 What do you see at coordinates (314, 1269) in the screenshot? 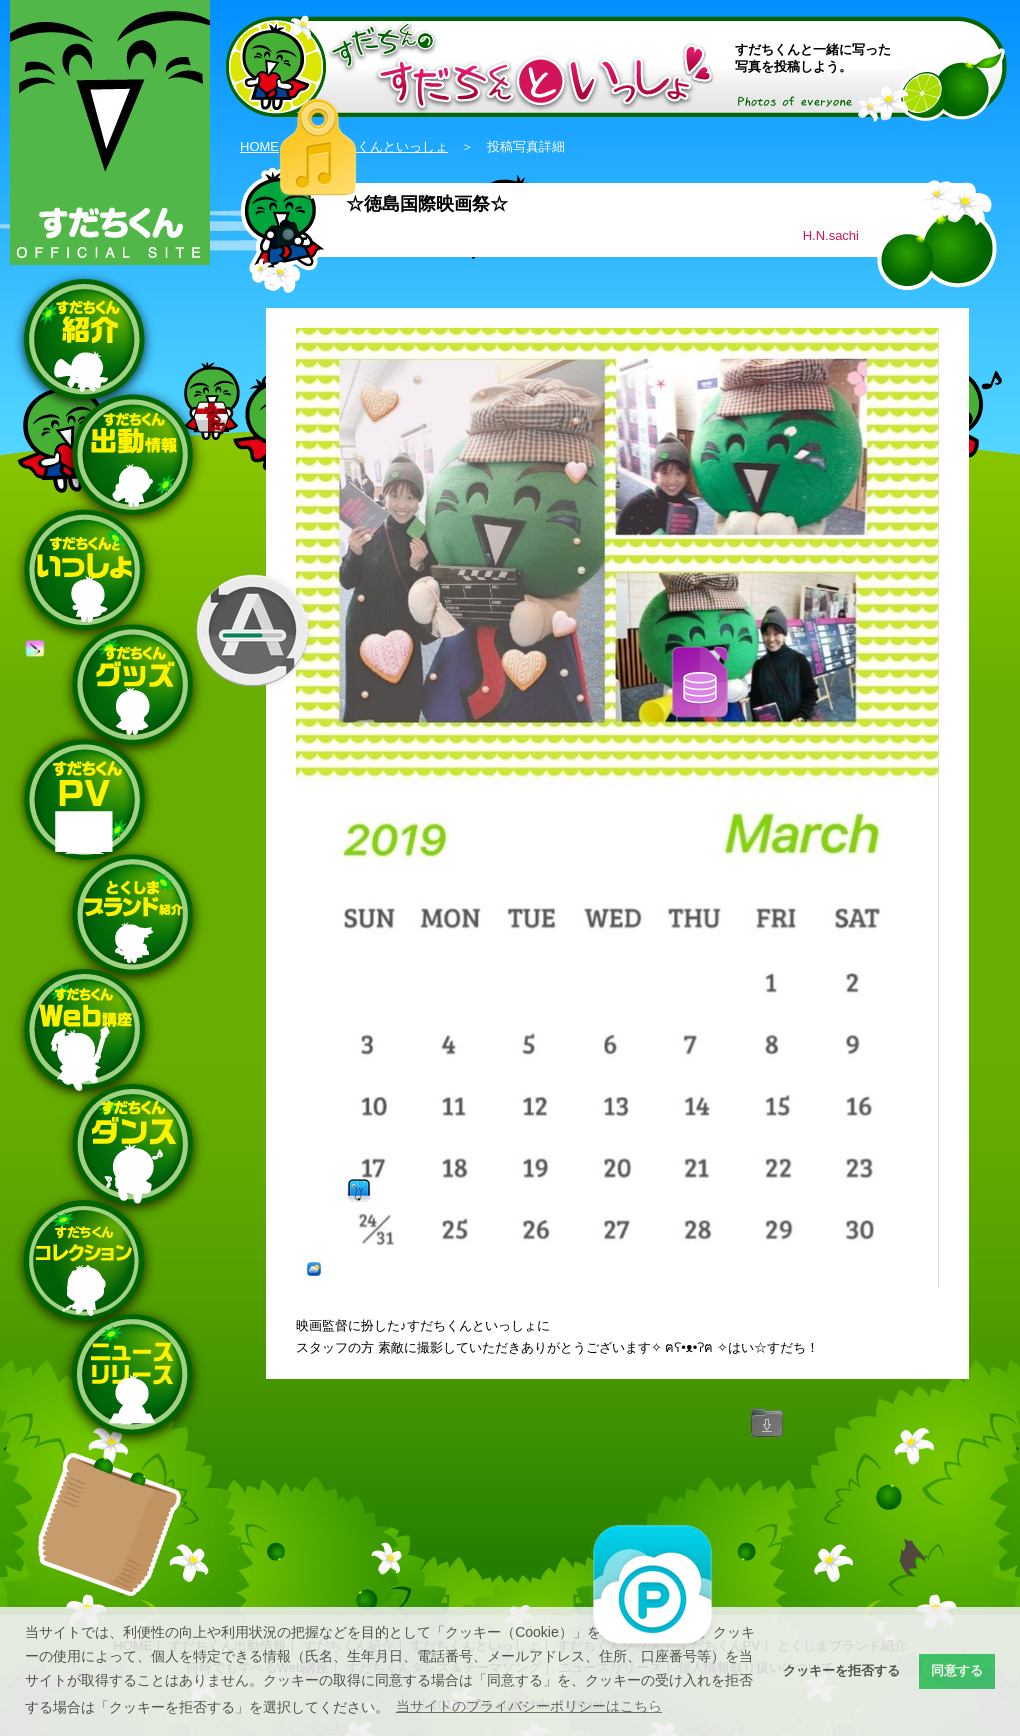
I see `open the weather app` at bounding box center [314, 1269].